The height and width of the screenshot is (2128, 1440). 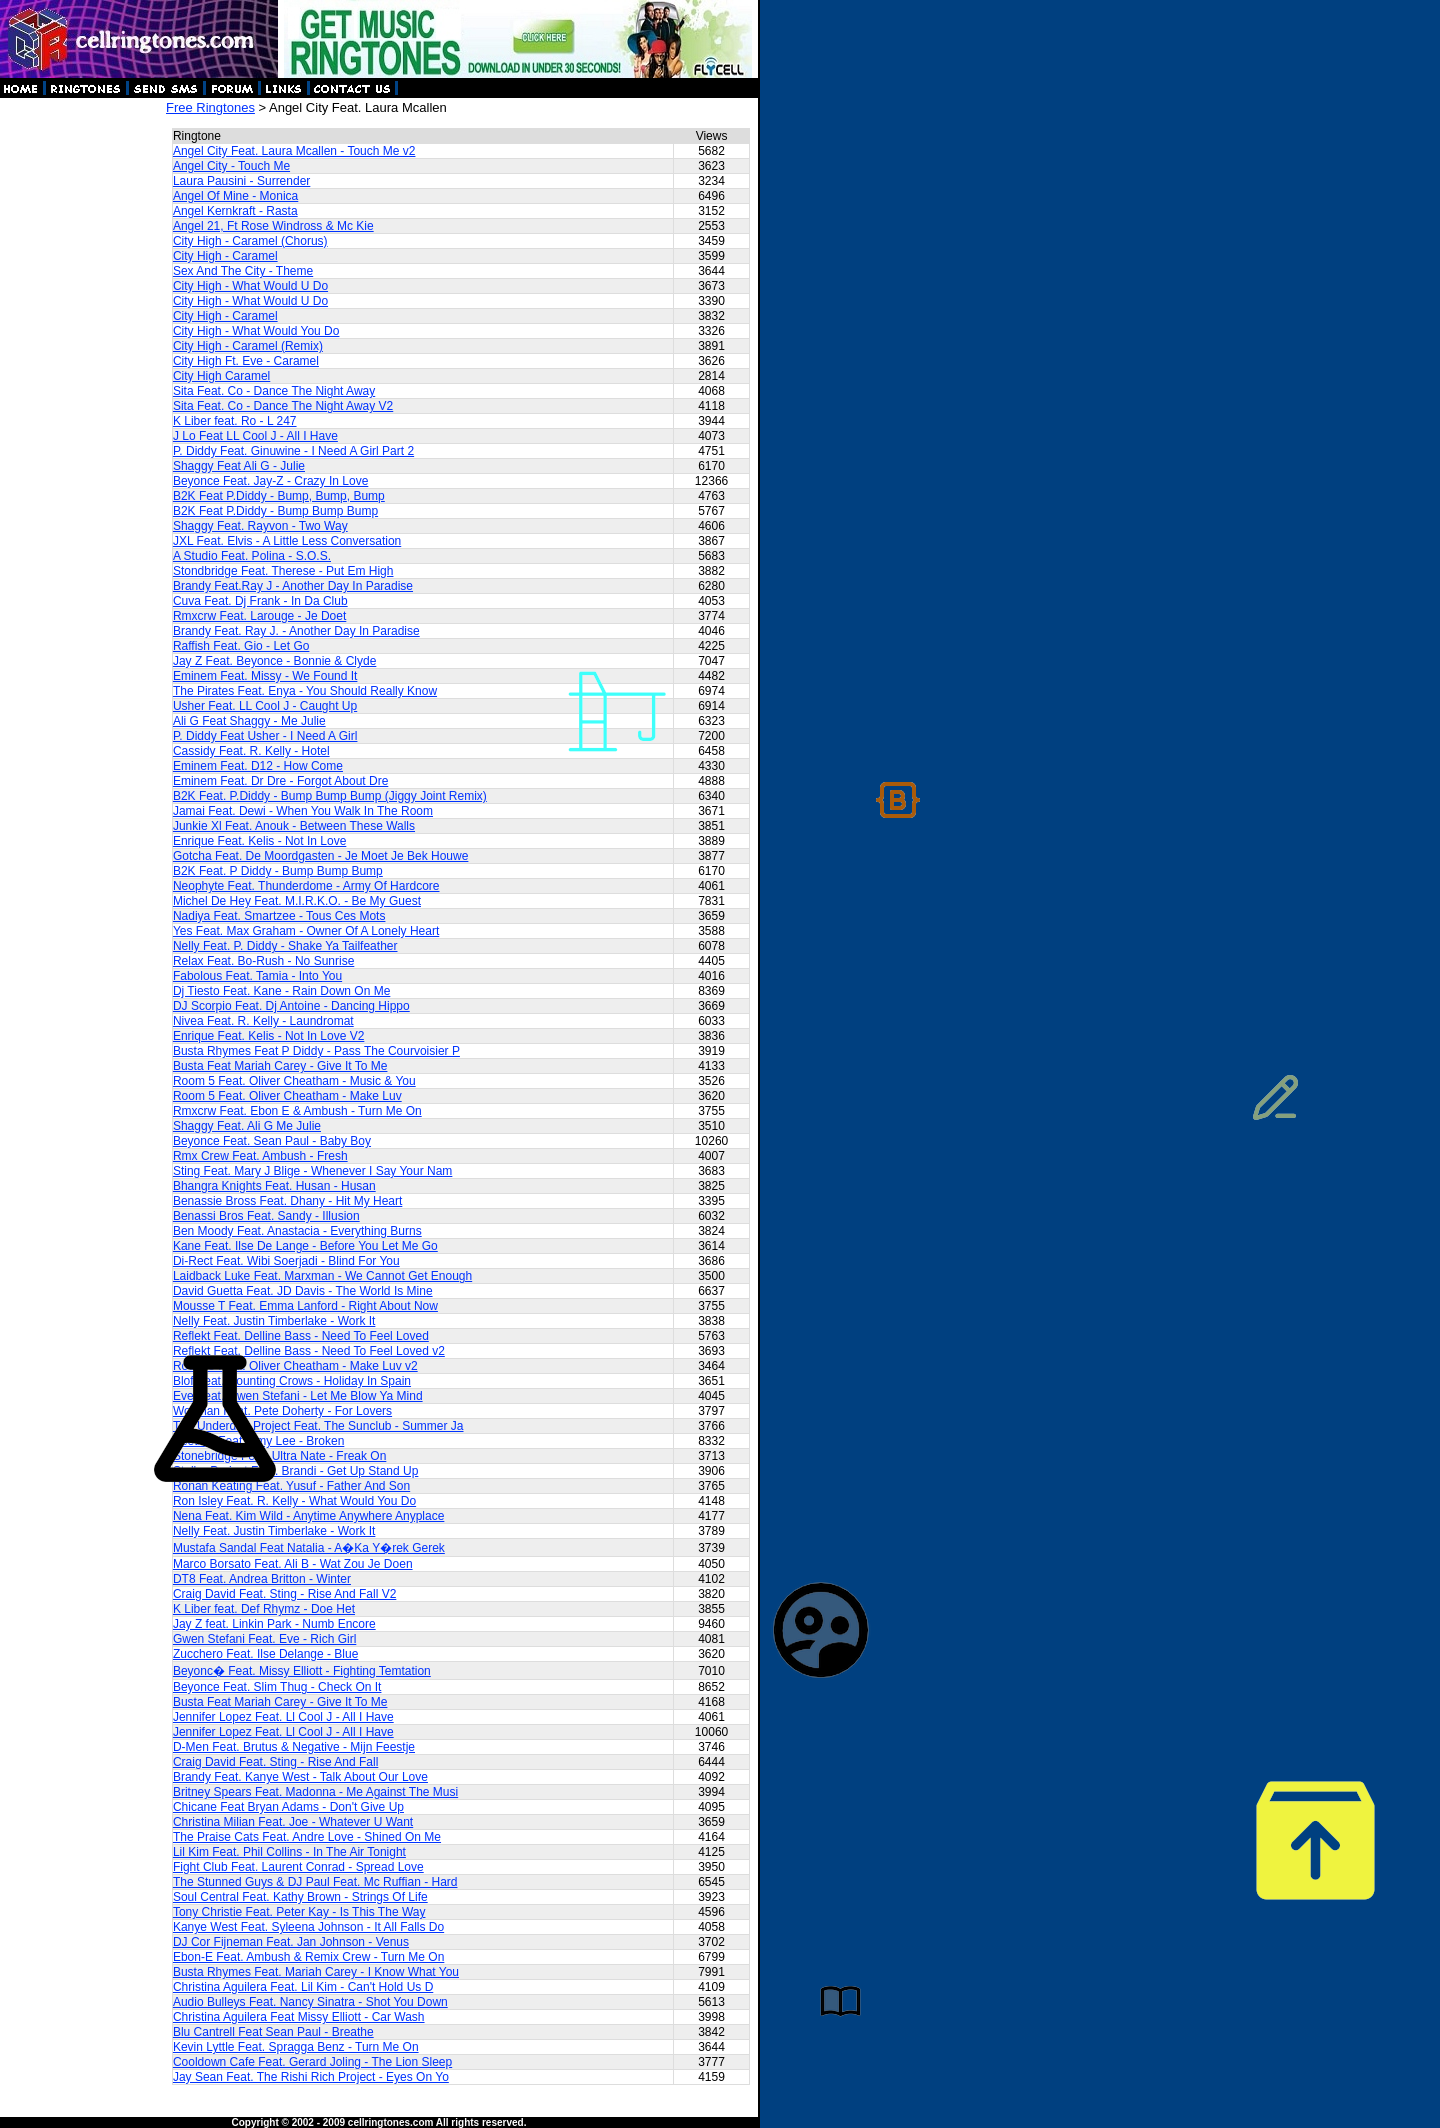 What do you see at coordinates (215, 1421) in the screenshot?
I see `access experimental or beta features` at bounding box center [215, 1421].